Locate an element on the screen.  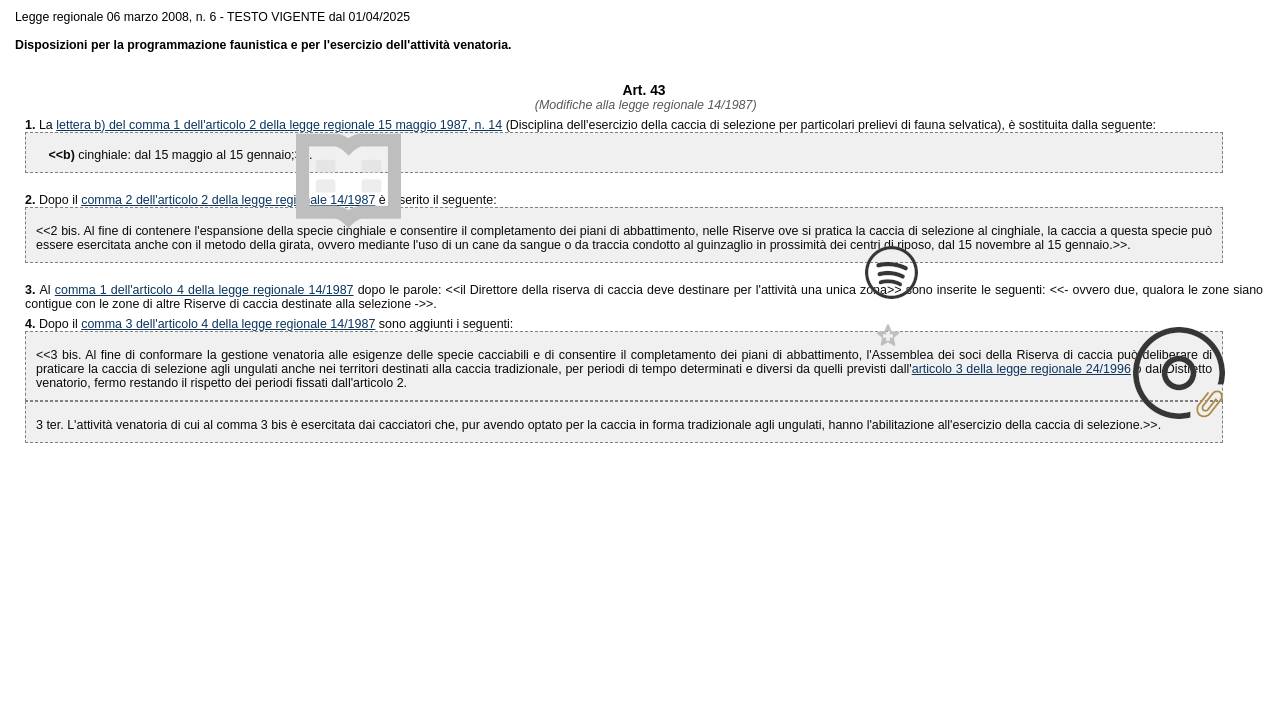
open spotify is located at coordinates (891, 272).